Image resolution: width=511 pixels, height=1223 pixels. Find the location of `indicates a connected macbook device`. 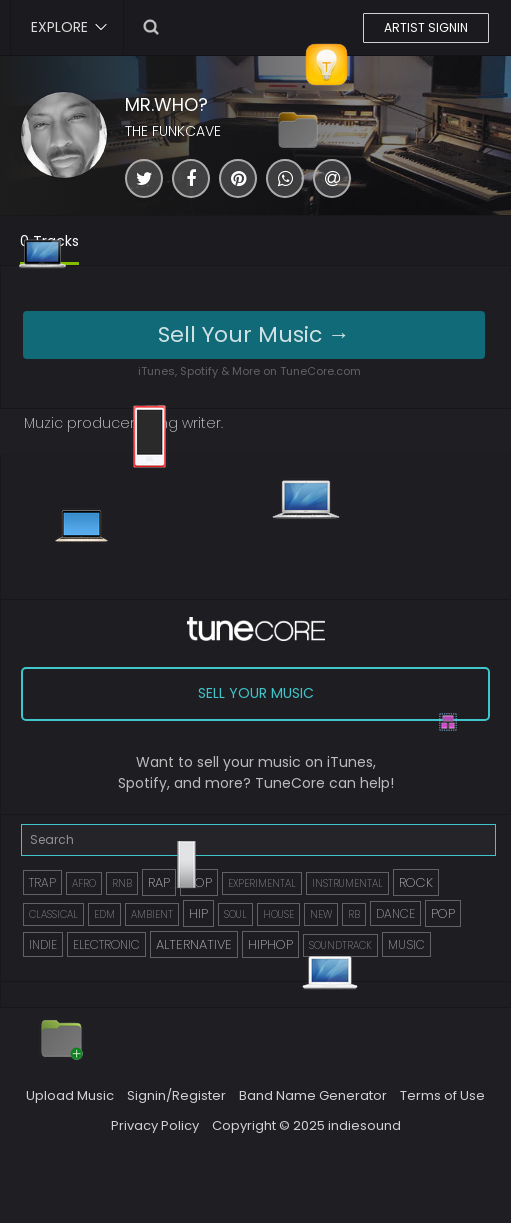

indicates a connected macbook device is located at coordinates (330, 970).